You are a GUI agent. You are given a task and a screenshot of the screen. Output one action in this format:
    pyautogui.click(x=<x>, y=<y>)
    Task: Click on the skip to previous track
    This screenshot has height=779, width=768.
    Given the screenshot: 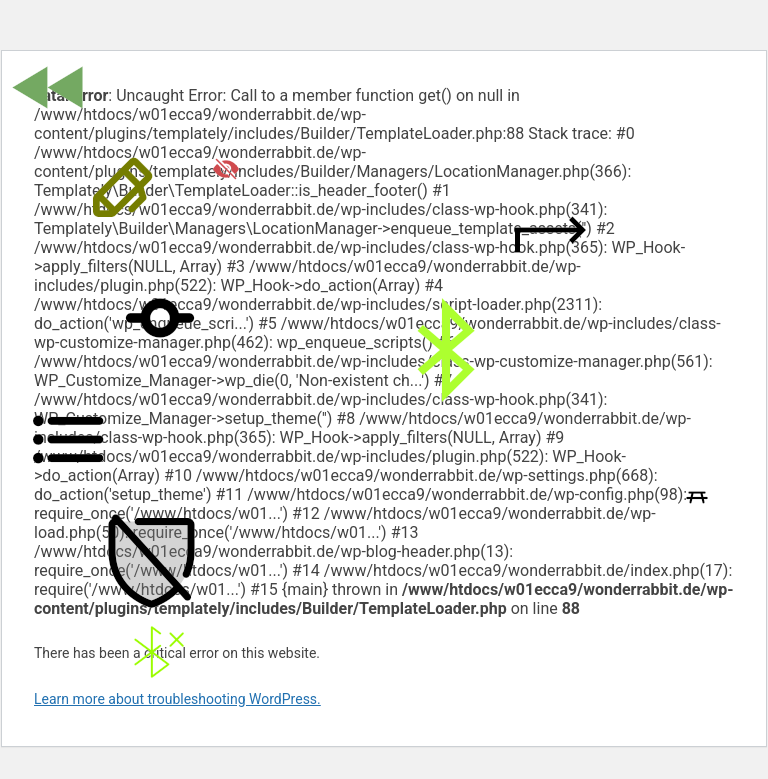 What is the action you would take?
    pyautogui.click(x=47, y=87)
    